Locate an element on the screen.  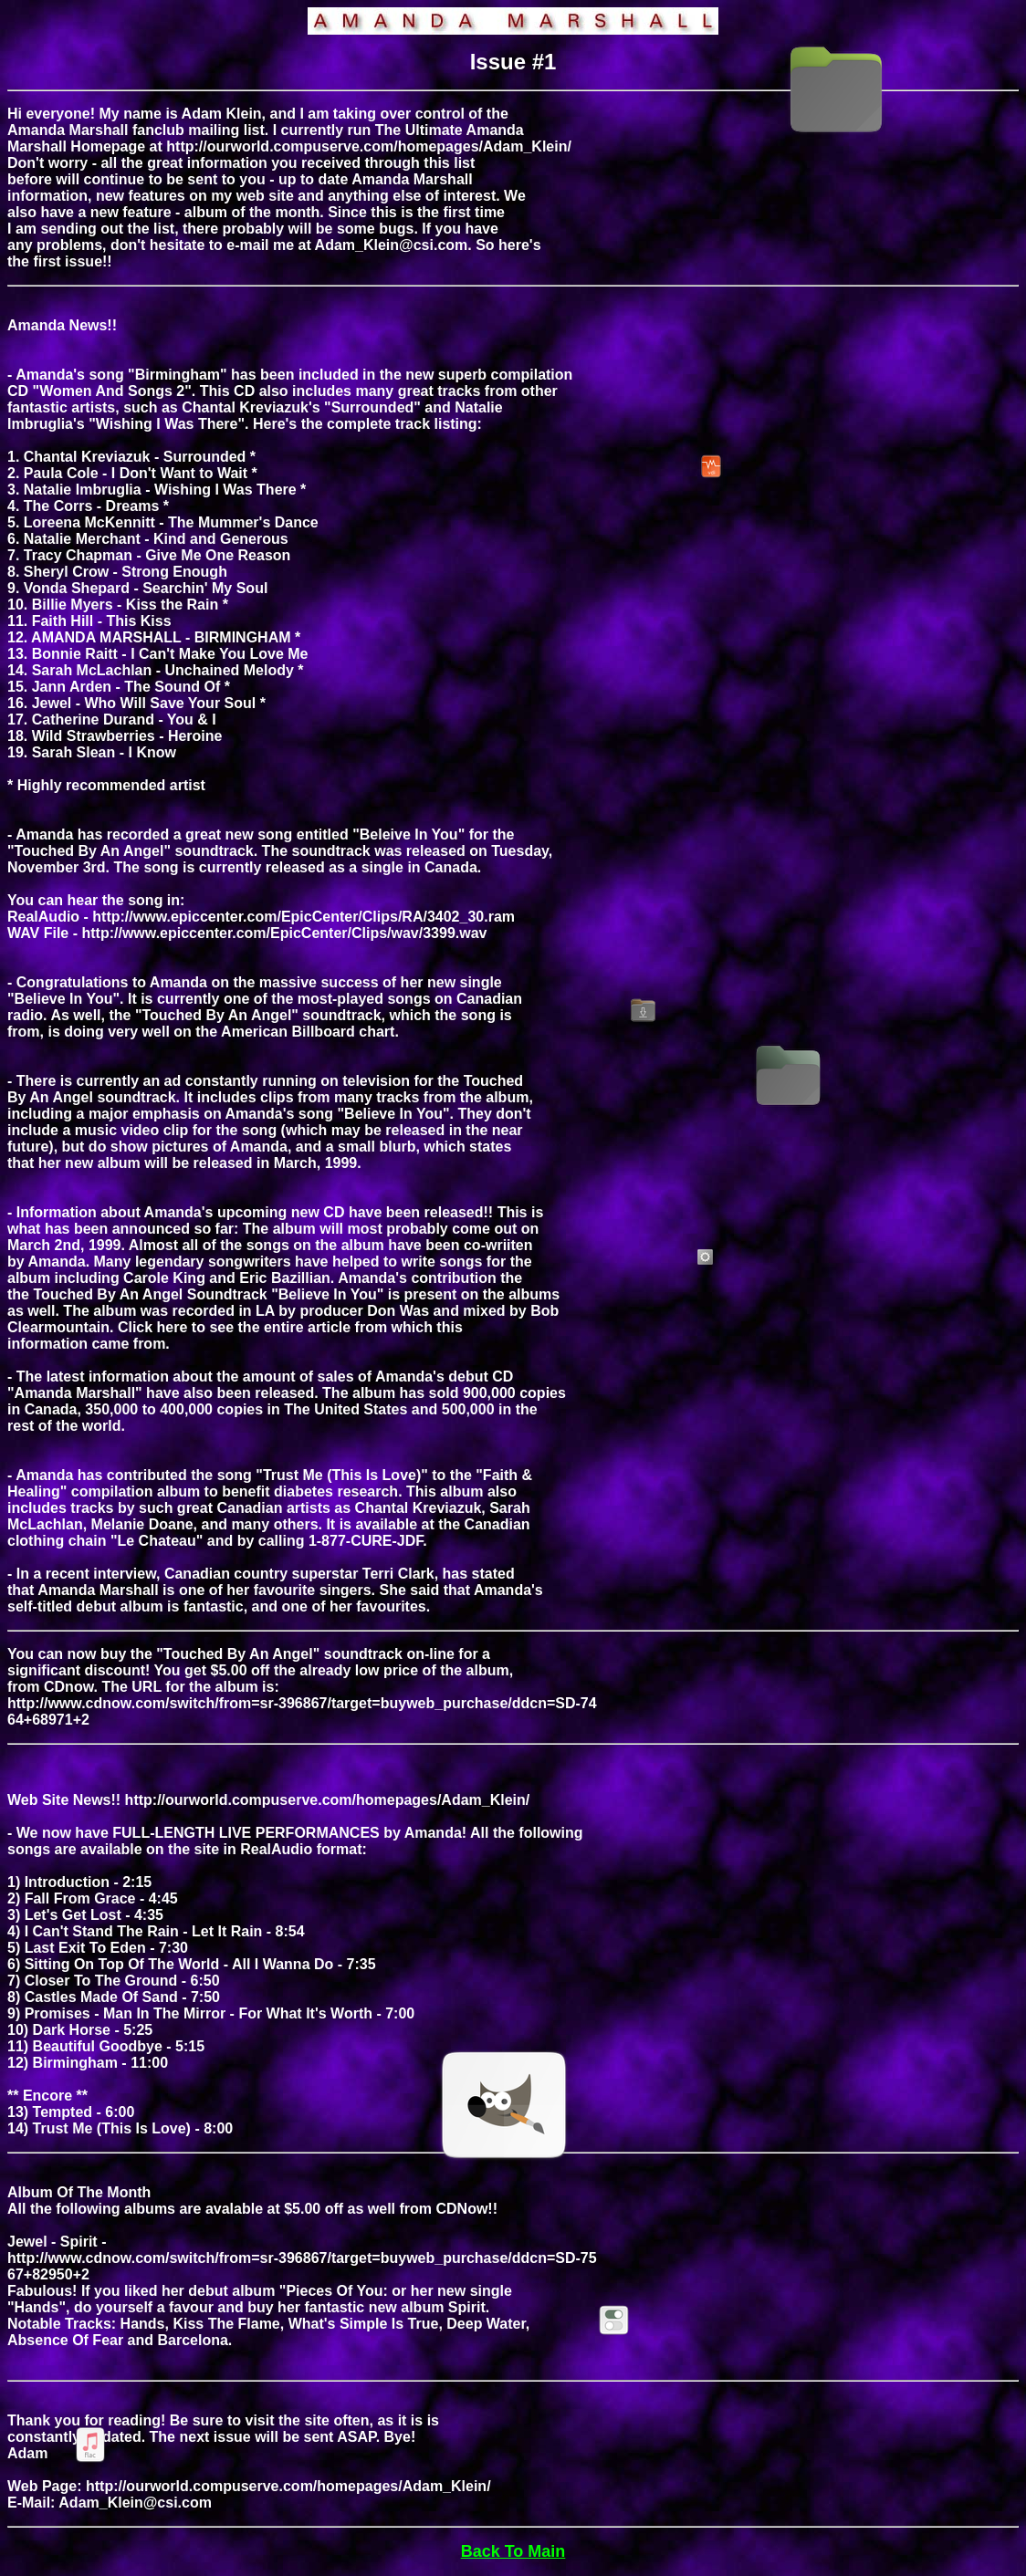
executable file or application ready to run is located at coordinates (705, 1257).